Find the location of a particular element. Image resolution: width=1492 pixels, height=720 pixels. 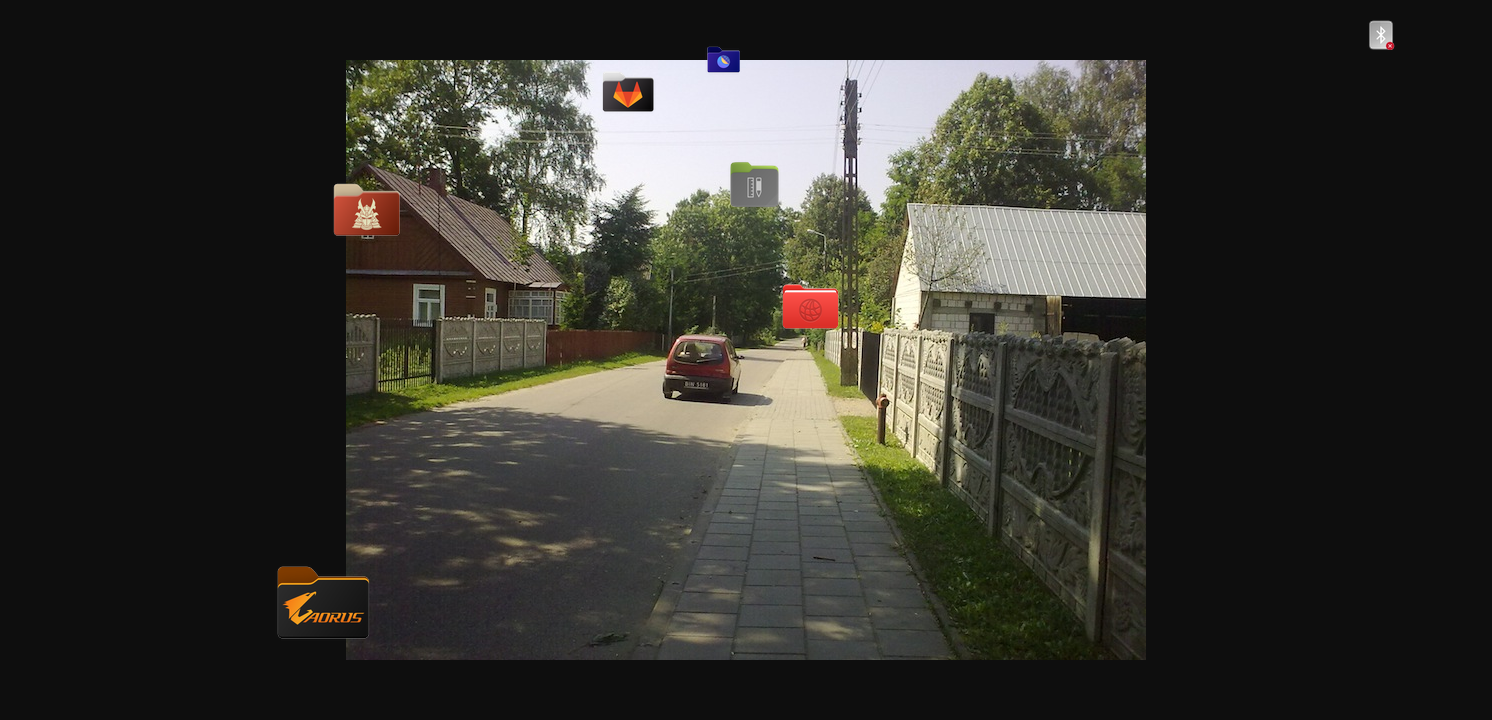

open aorus gaming software folder is located at coordinates (323, 605).